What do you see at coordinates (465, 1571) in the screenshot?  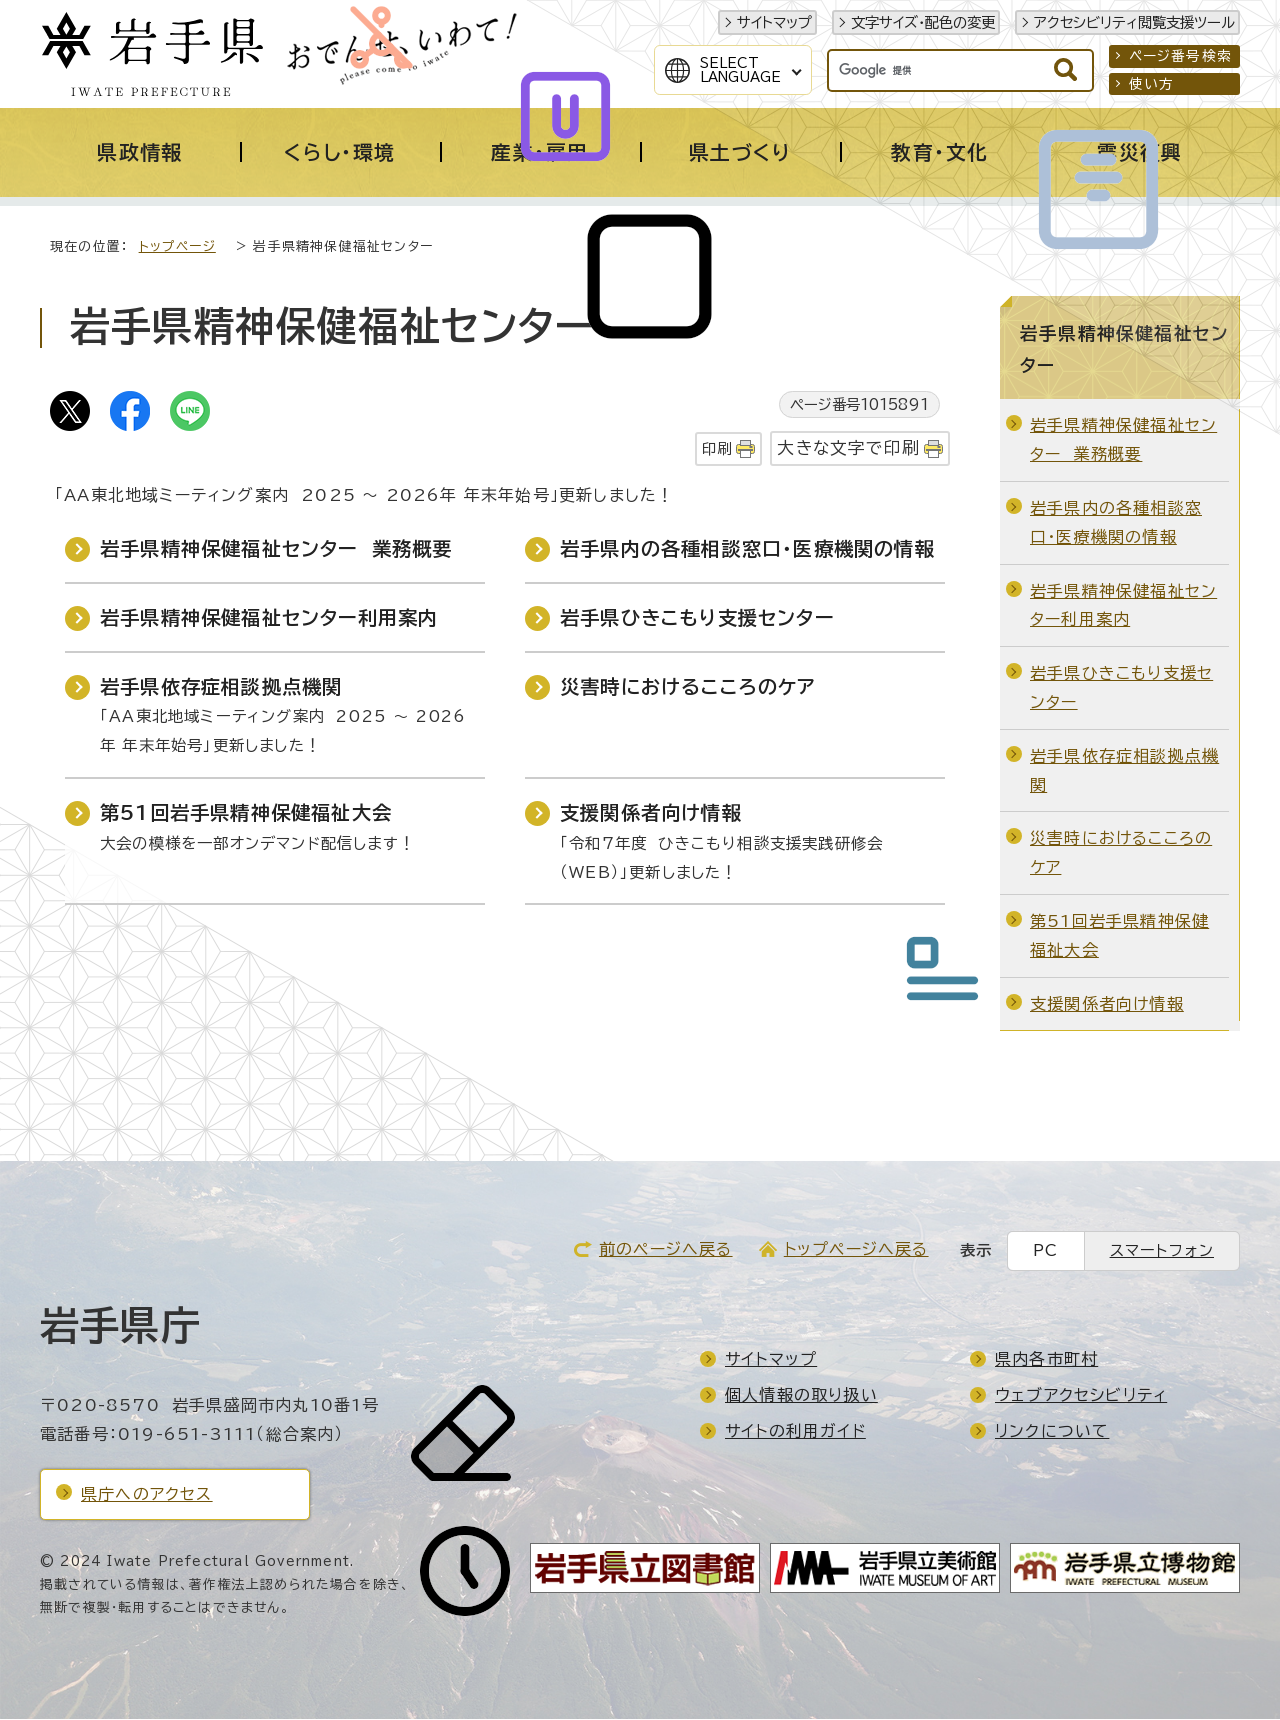 I see `view current time` at bounding box center [465, 1571].